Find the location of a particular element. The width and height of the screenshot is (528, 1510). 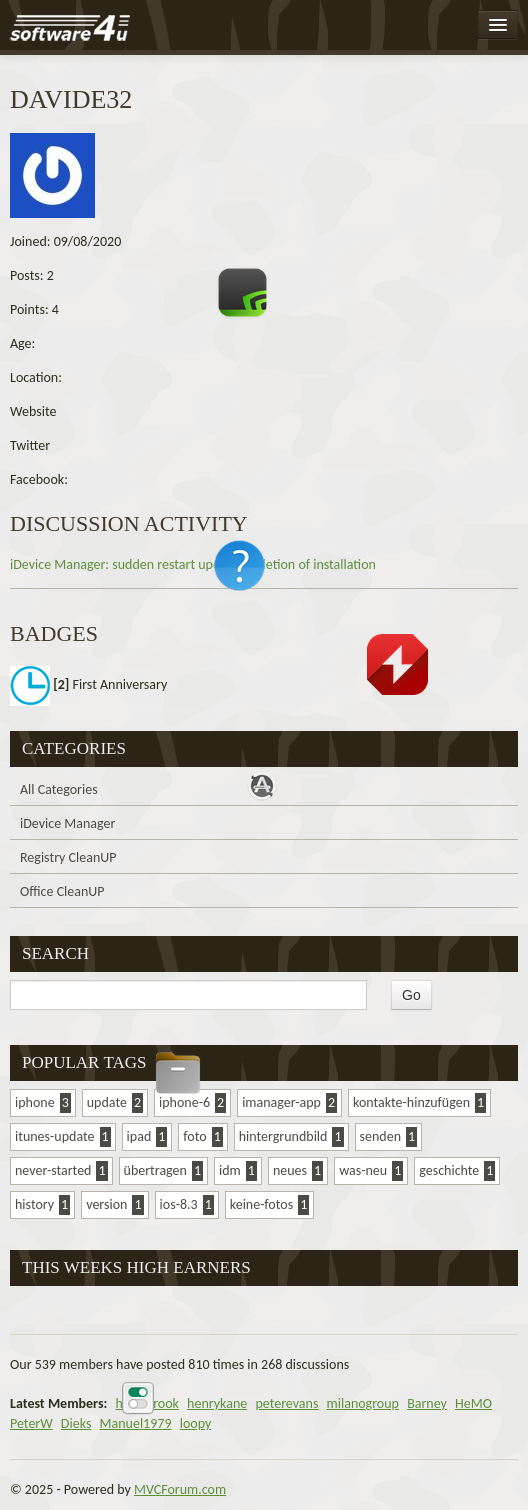

open the help center or documentation is located at coordinates (239, 565).